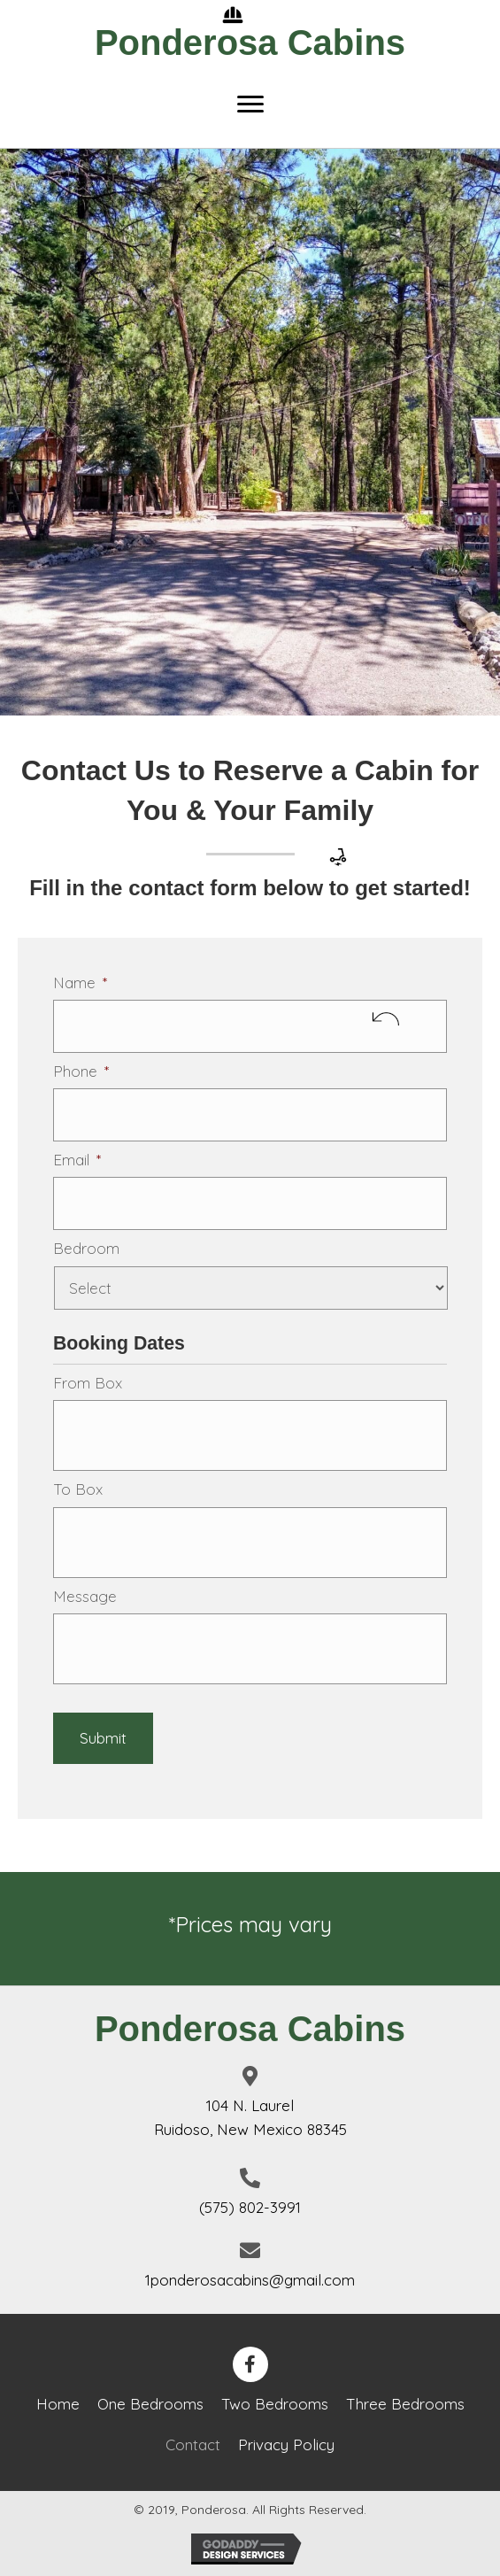 Image resolution: width=500 pixels, height=2576 pixels. I want to click on find nearby electric scooter rentals, so click(338, 857).